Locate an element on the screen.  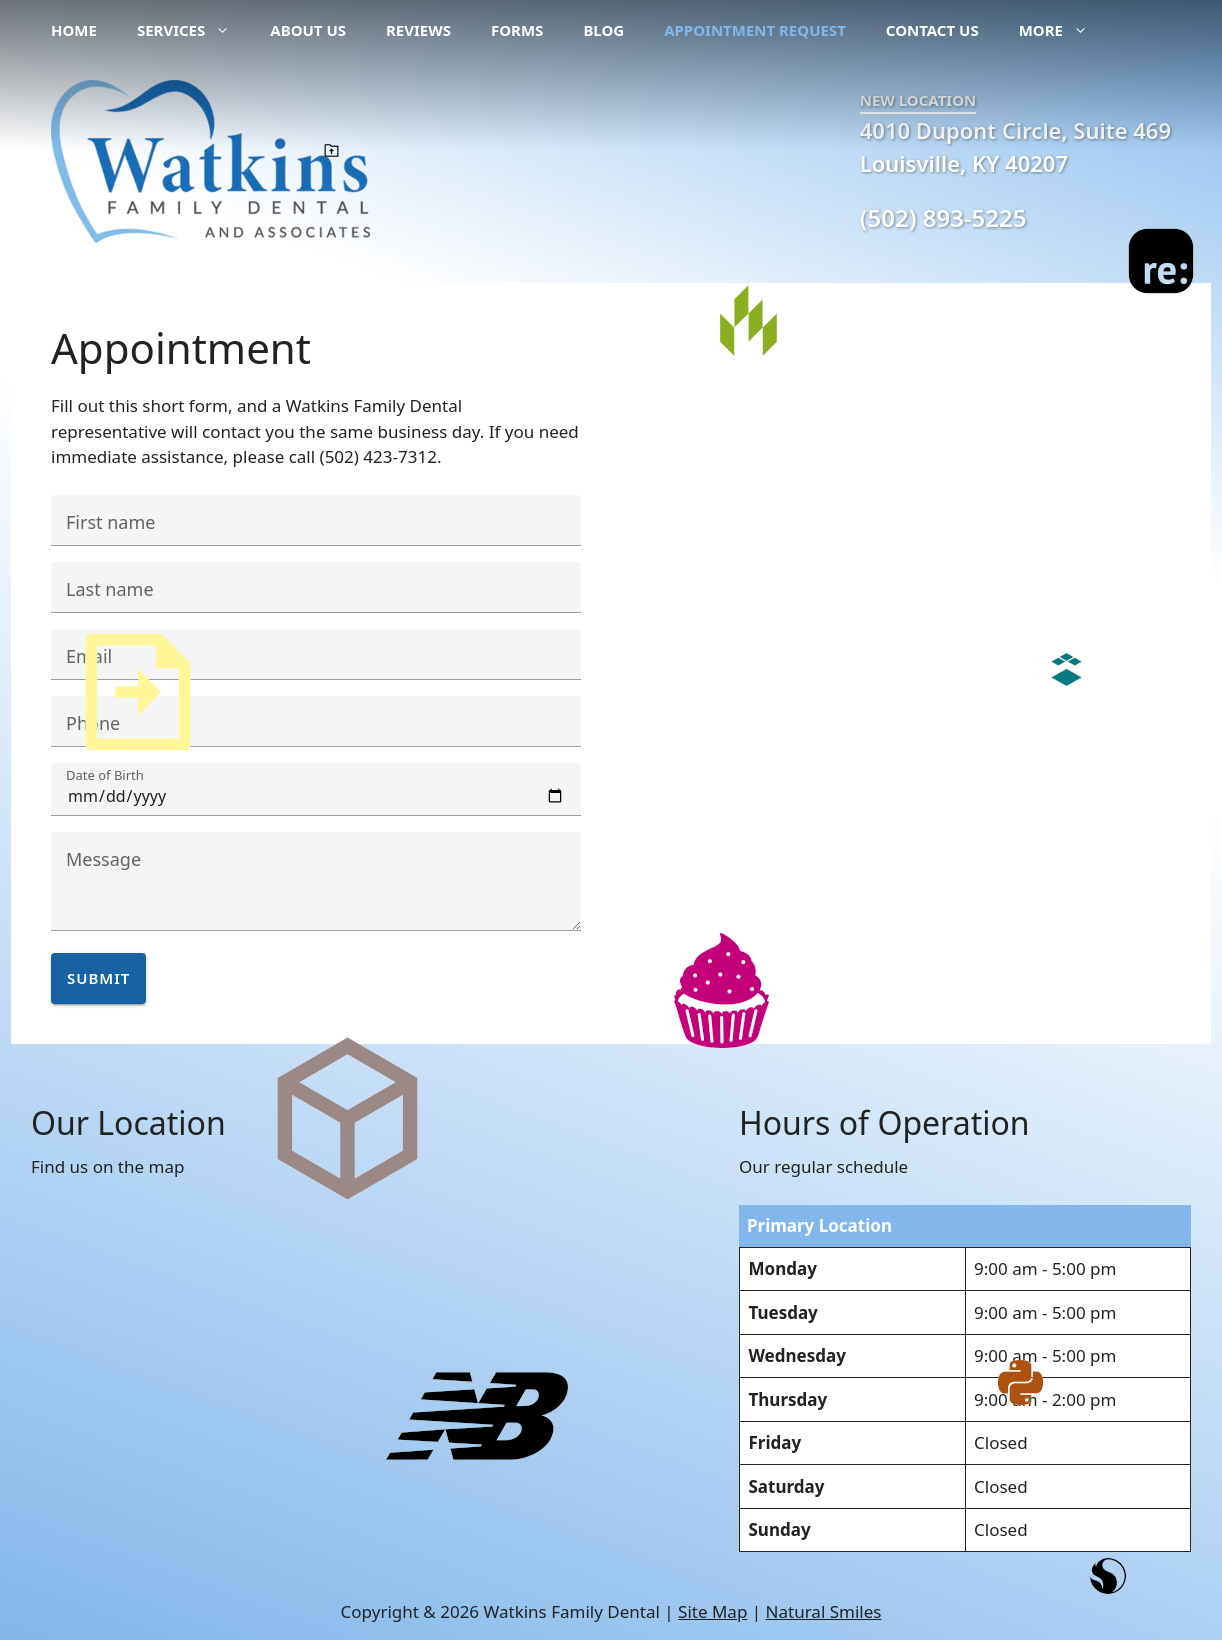
upload files to a folder is located at coordinates (331, 150).